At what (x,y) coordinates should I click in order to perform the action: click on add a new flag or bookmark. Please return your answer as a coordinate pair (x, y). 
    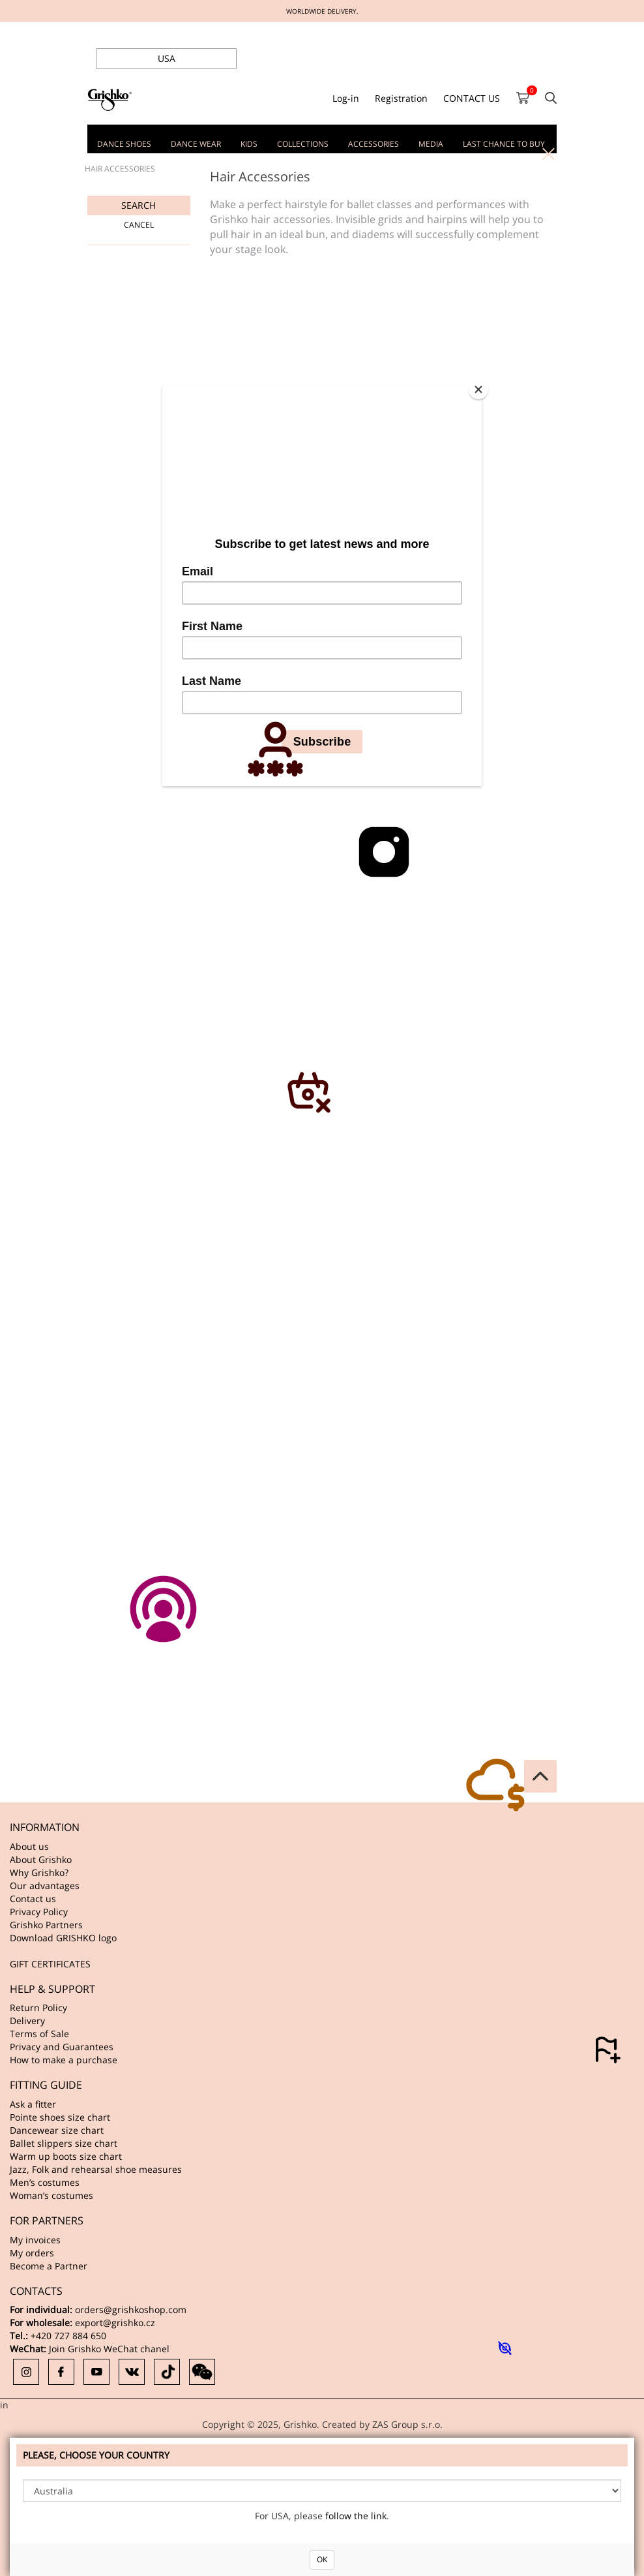
    Looking at the image, I should click on (606, 2049).